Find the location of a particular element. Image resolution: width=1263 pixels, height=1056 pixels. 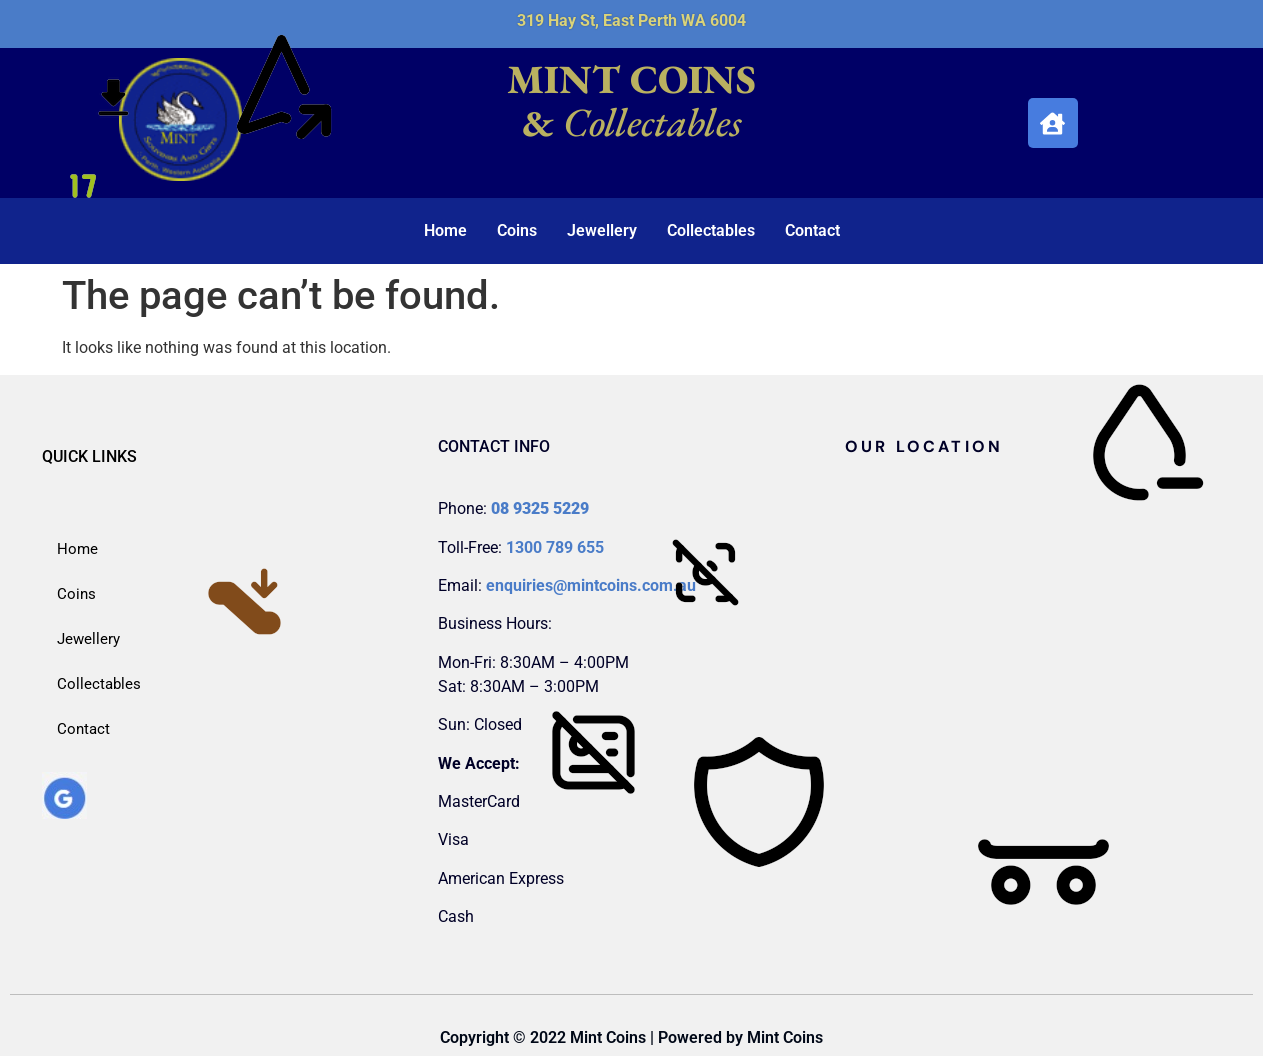

browse skateboarding gear or products is located at coordinates (1043, 865).